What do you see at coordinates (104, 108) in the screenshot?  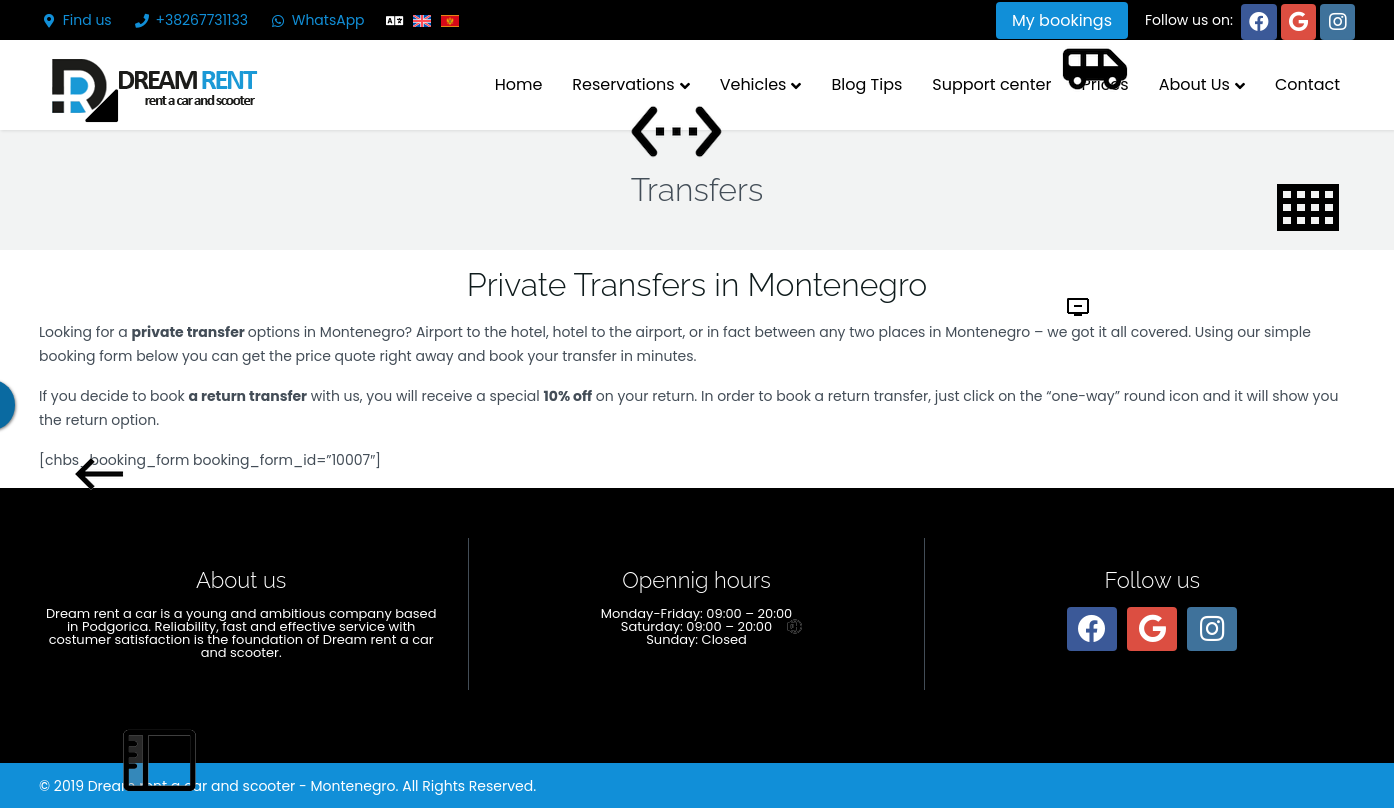 I see `resize element by dragging corner` at bounding box center [104, 108].